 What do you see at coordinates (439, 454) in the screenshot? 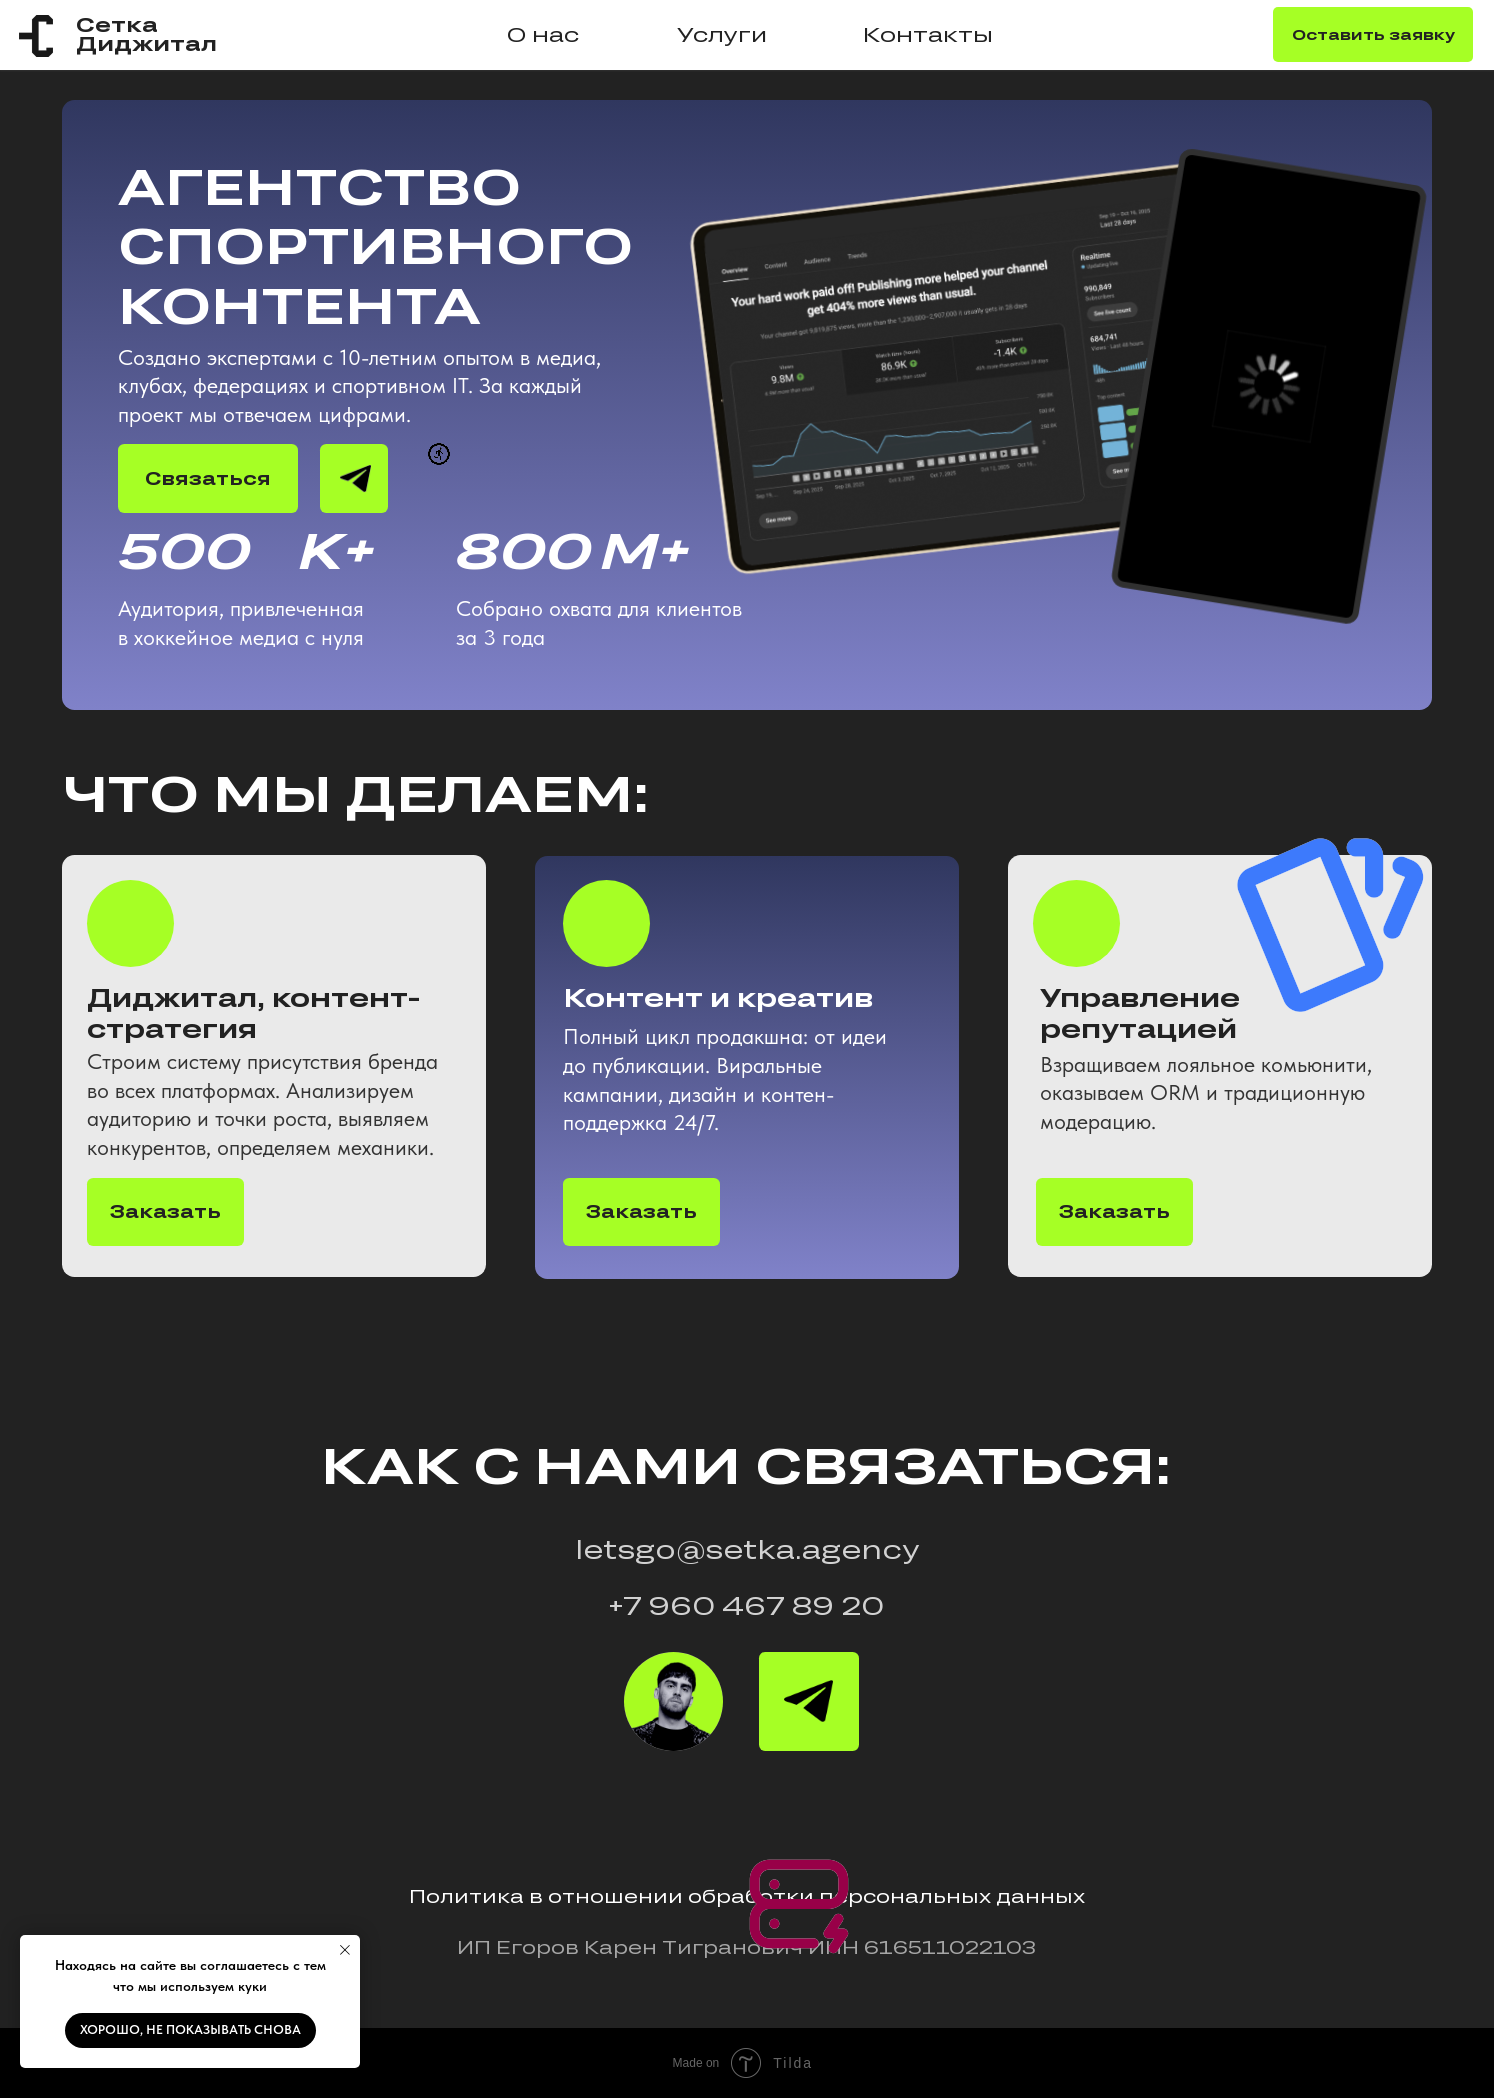
I see `start a run or jogging activity` at bounding box center [439, 454].